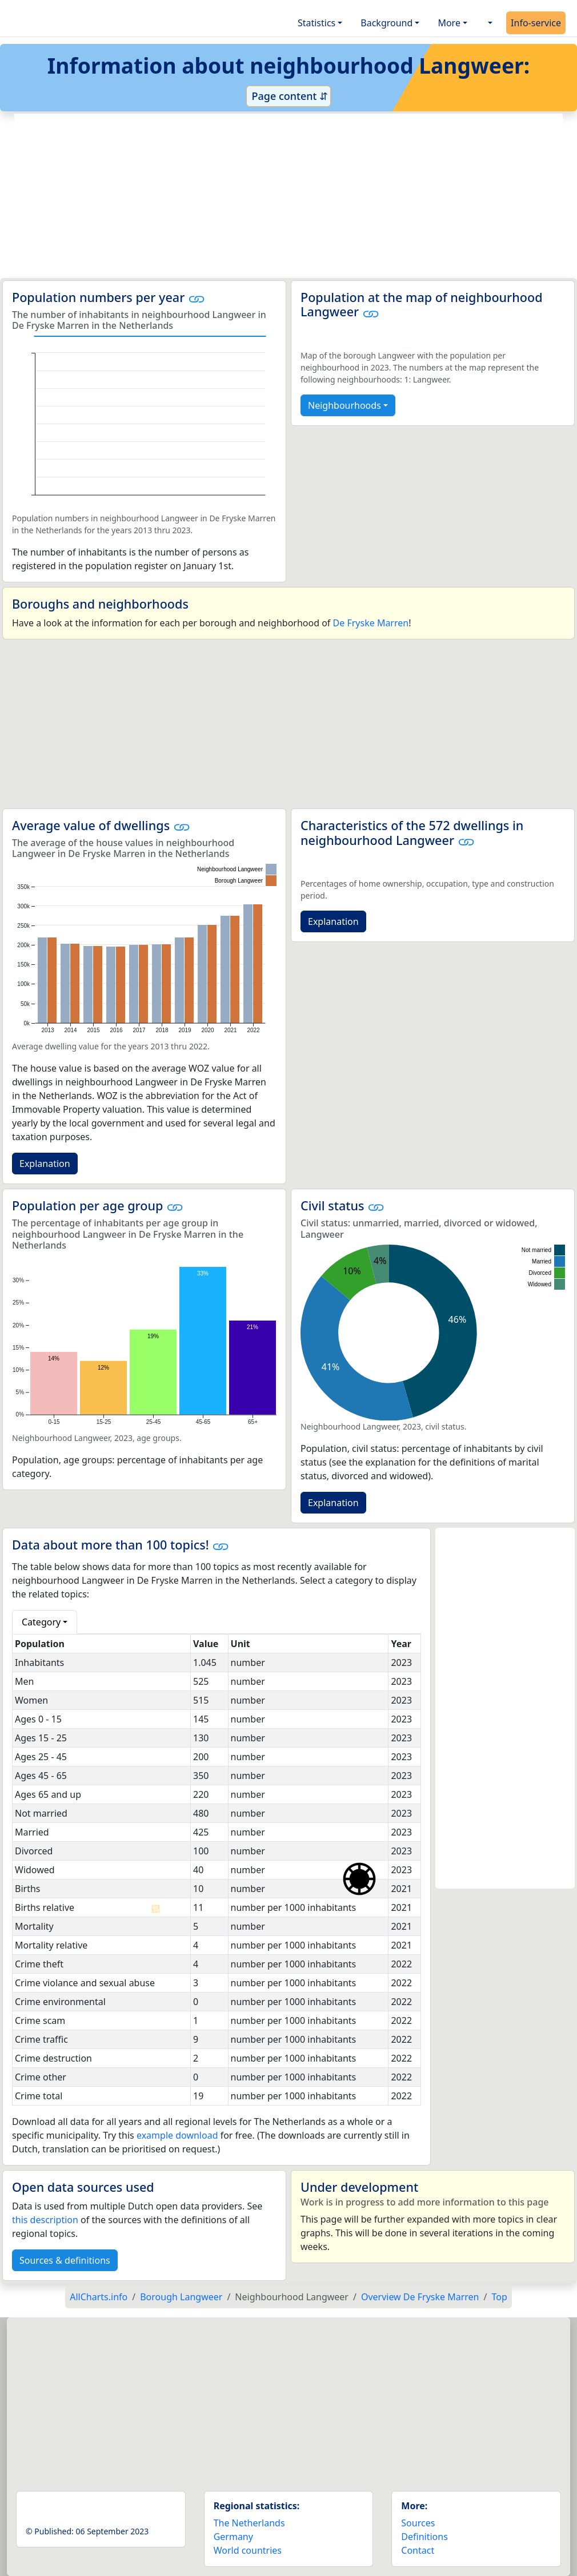 The height and width of the screenshot is (2576, 577). I want to click on access freehand drawing or annotation tools, so click(155, 1909).